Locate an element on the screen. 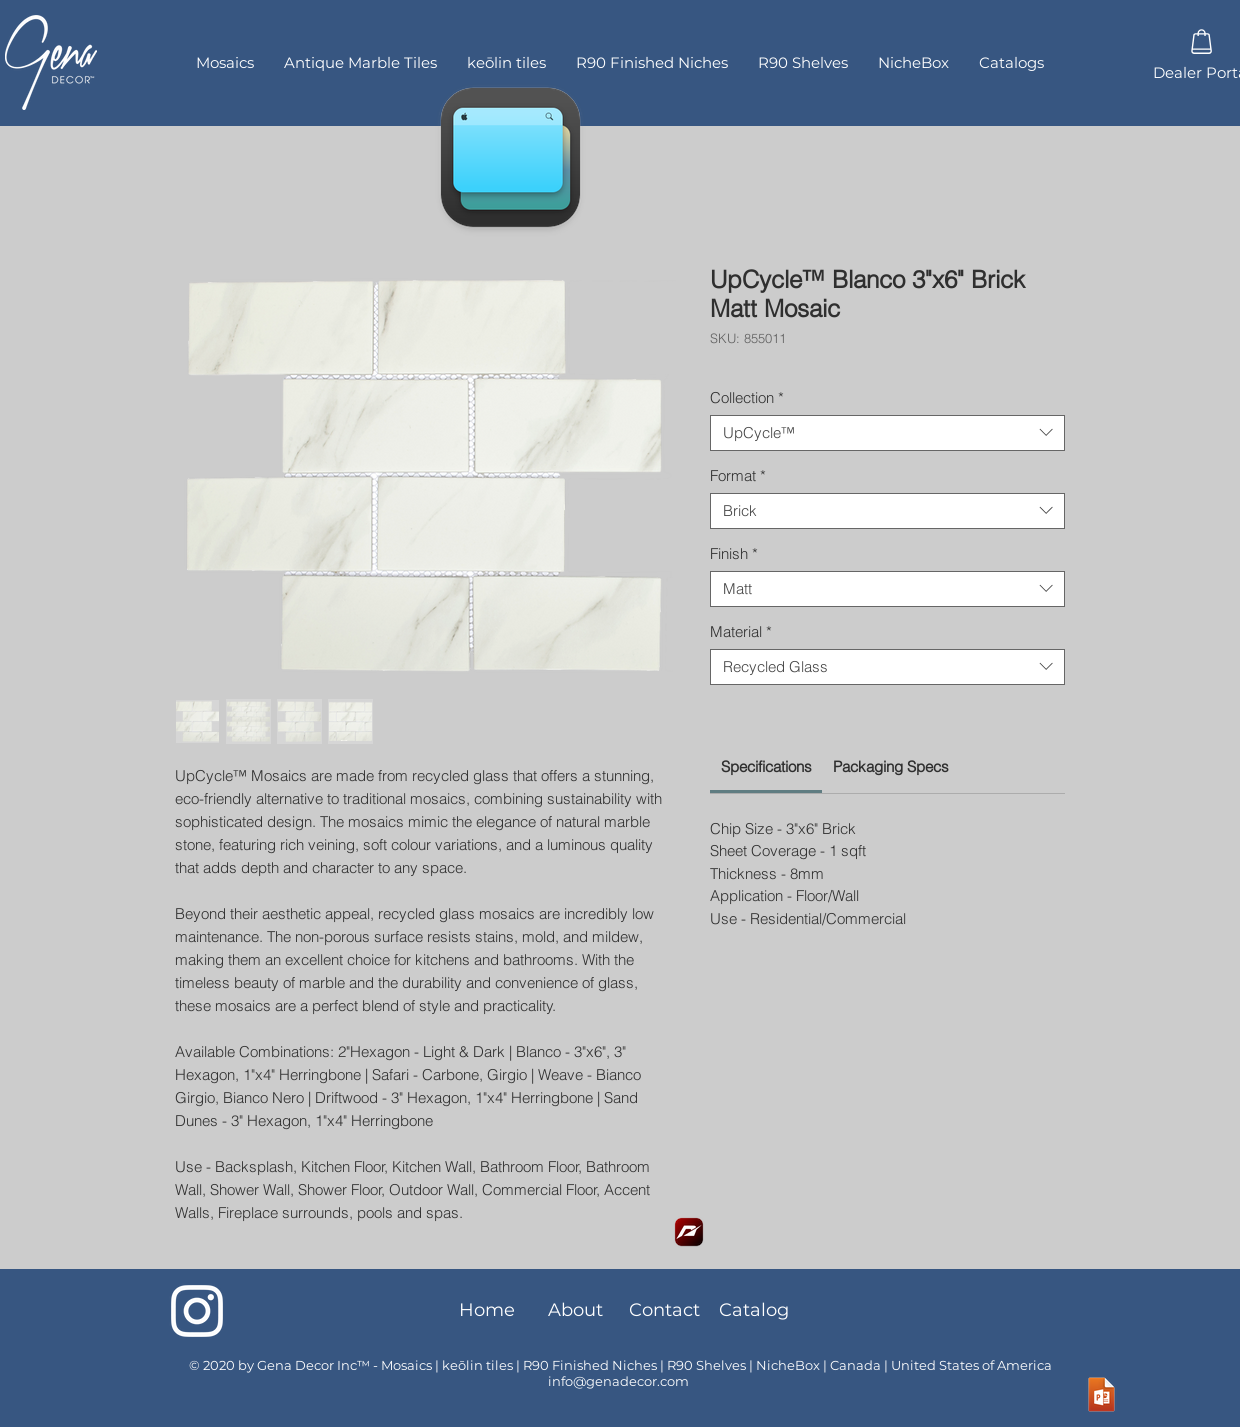 The image size is (1240, 1427). open window management settings is located at coordinates (510, 157).